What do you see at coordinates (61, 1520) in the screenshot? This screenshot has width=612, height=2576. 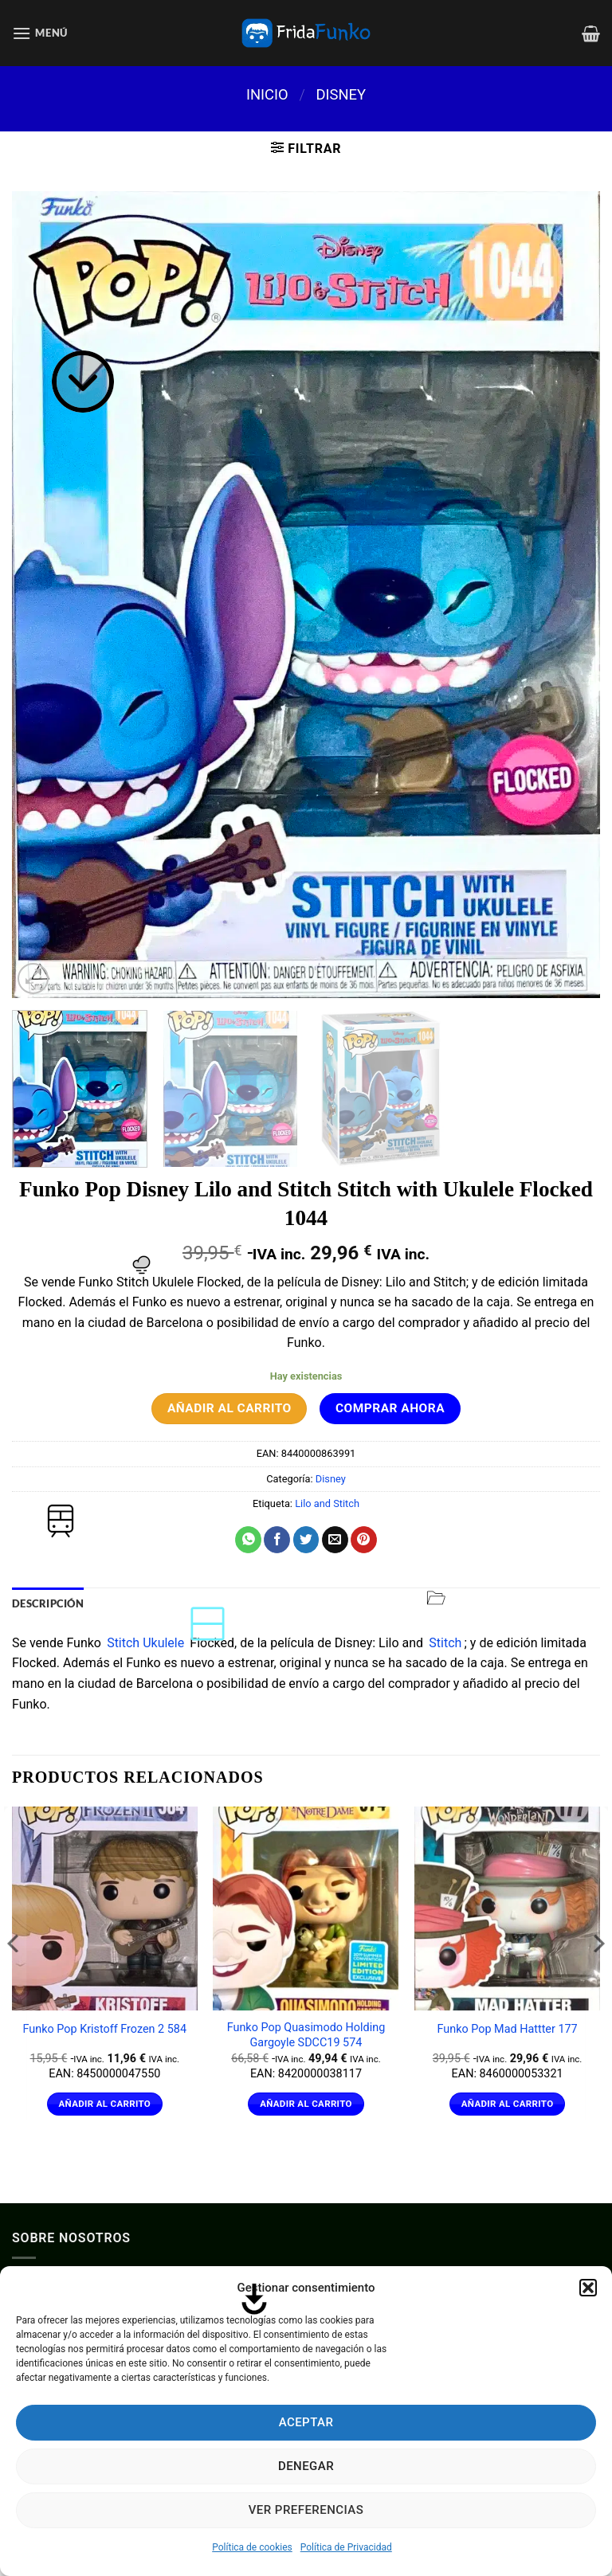 I see `access train schedules or rail transit options` at bounding box center [61, 1520].